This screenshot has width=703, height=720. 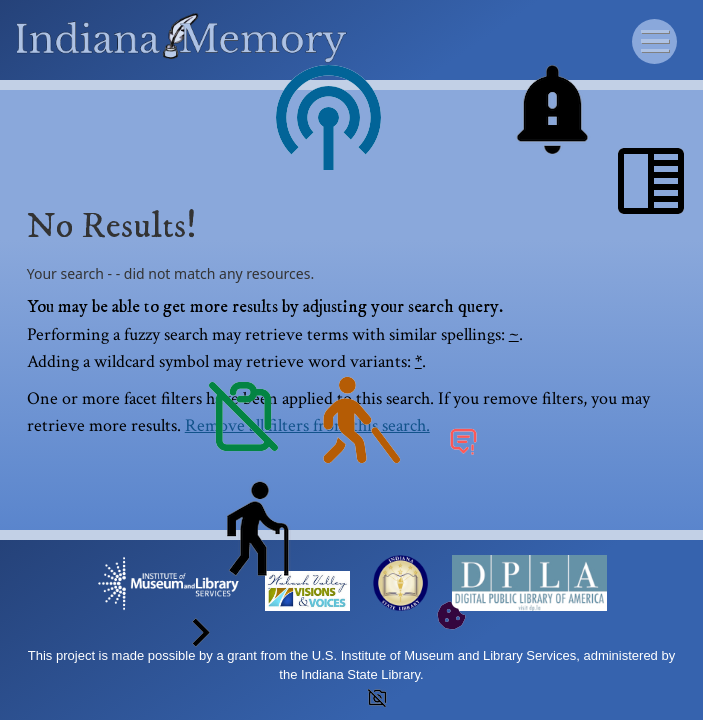 What do you see at coordinates (463, 440) in the screenshot?
I see `message with urgent or important alert` at bounding box center [463, 440].